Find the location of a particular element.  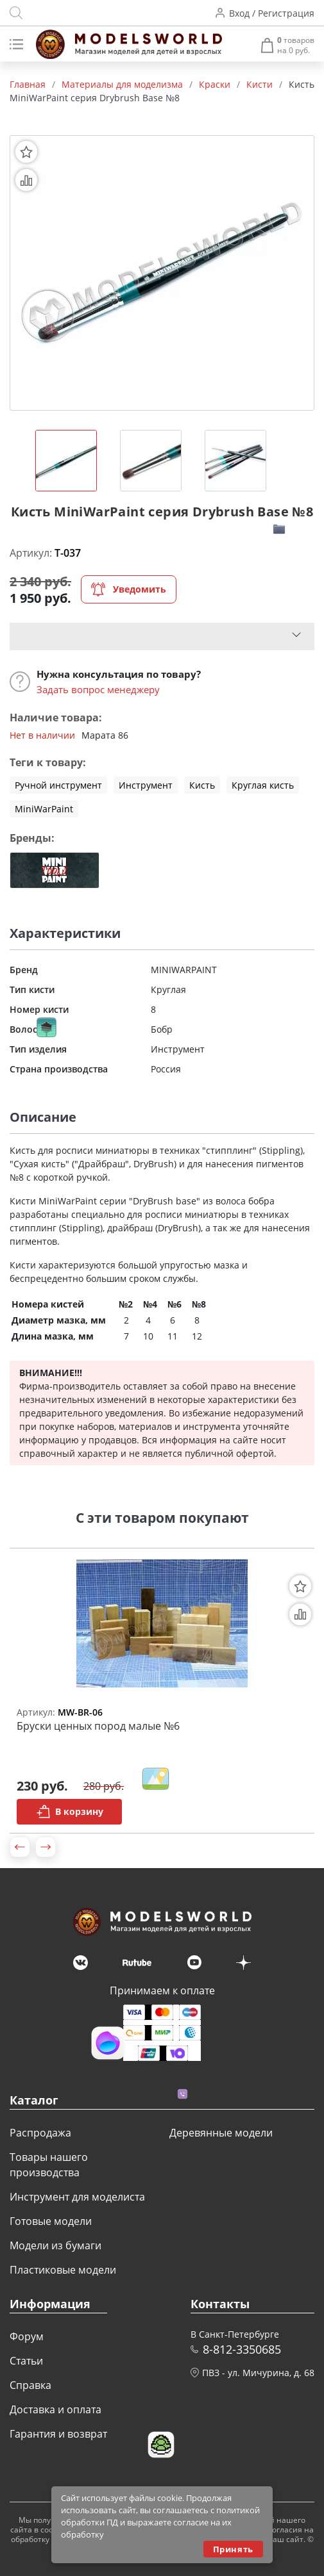

launch gnome mines game is located at coordinates (46, 1027).